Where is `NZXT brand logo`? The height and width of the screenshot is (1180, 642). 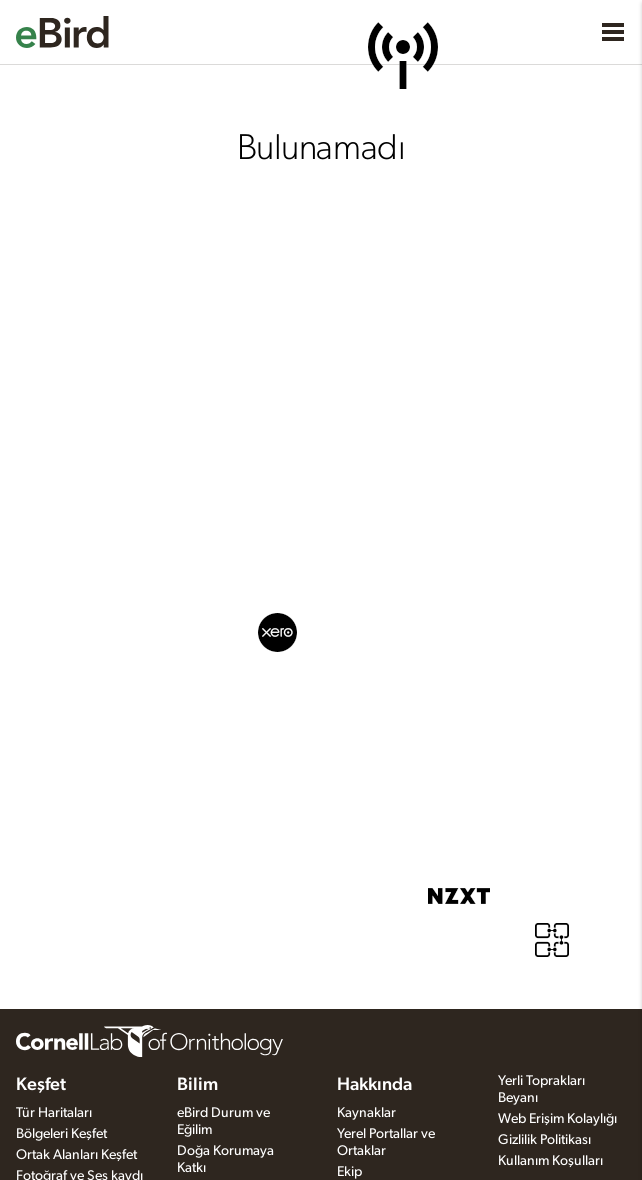
NZXT brand logo is located at coordinates (459, 896).